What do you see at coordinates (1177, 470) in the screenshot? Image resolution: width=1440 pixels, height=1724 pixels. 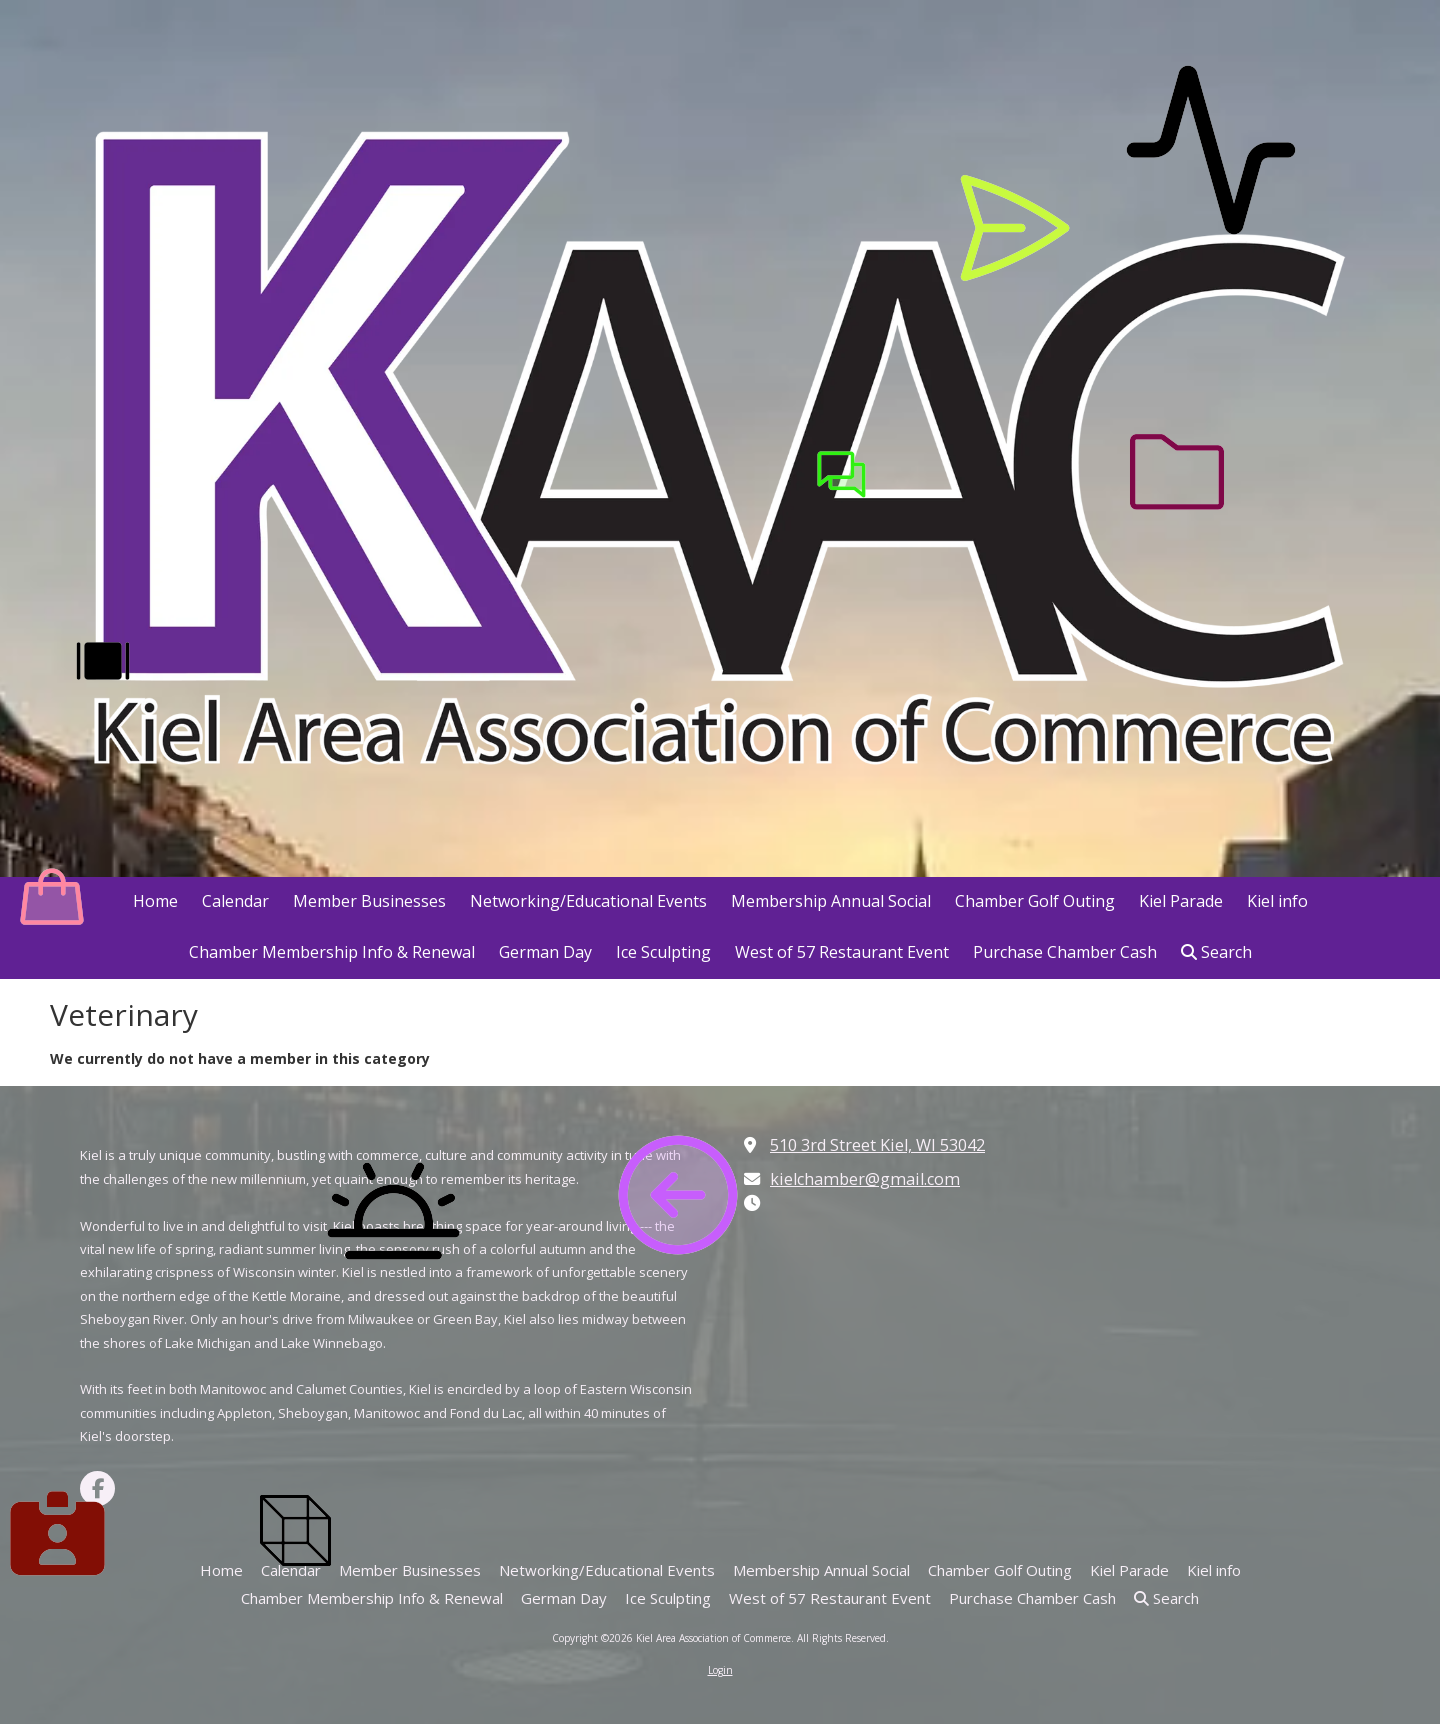 I see `access folder contents` at bounding box center [1177, 470].